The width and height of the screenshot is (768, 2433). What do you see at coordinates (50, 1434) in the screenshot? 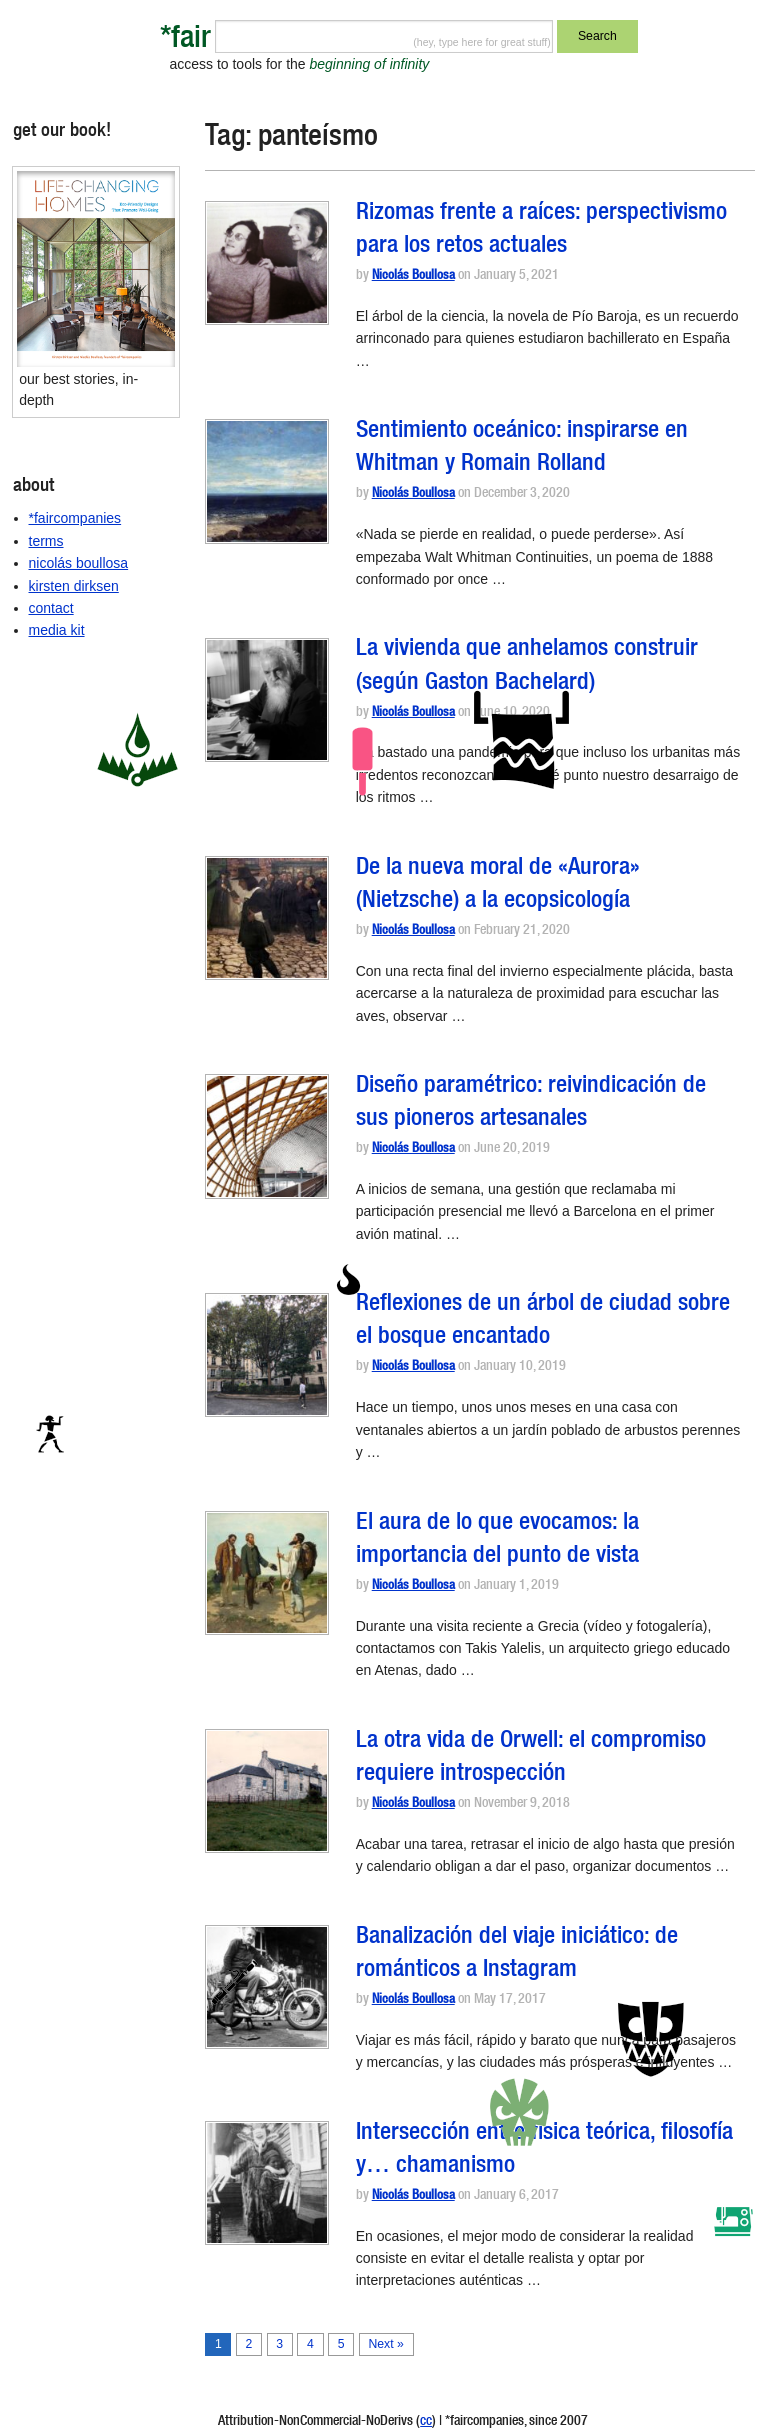
I see `select egyptian or ancient egypt theme` at bounding box center [50, 1434].